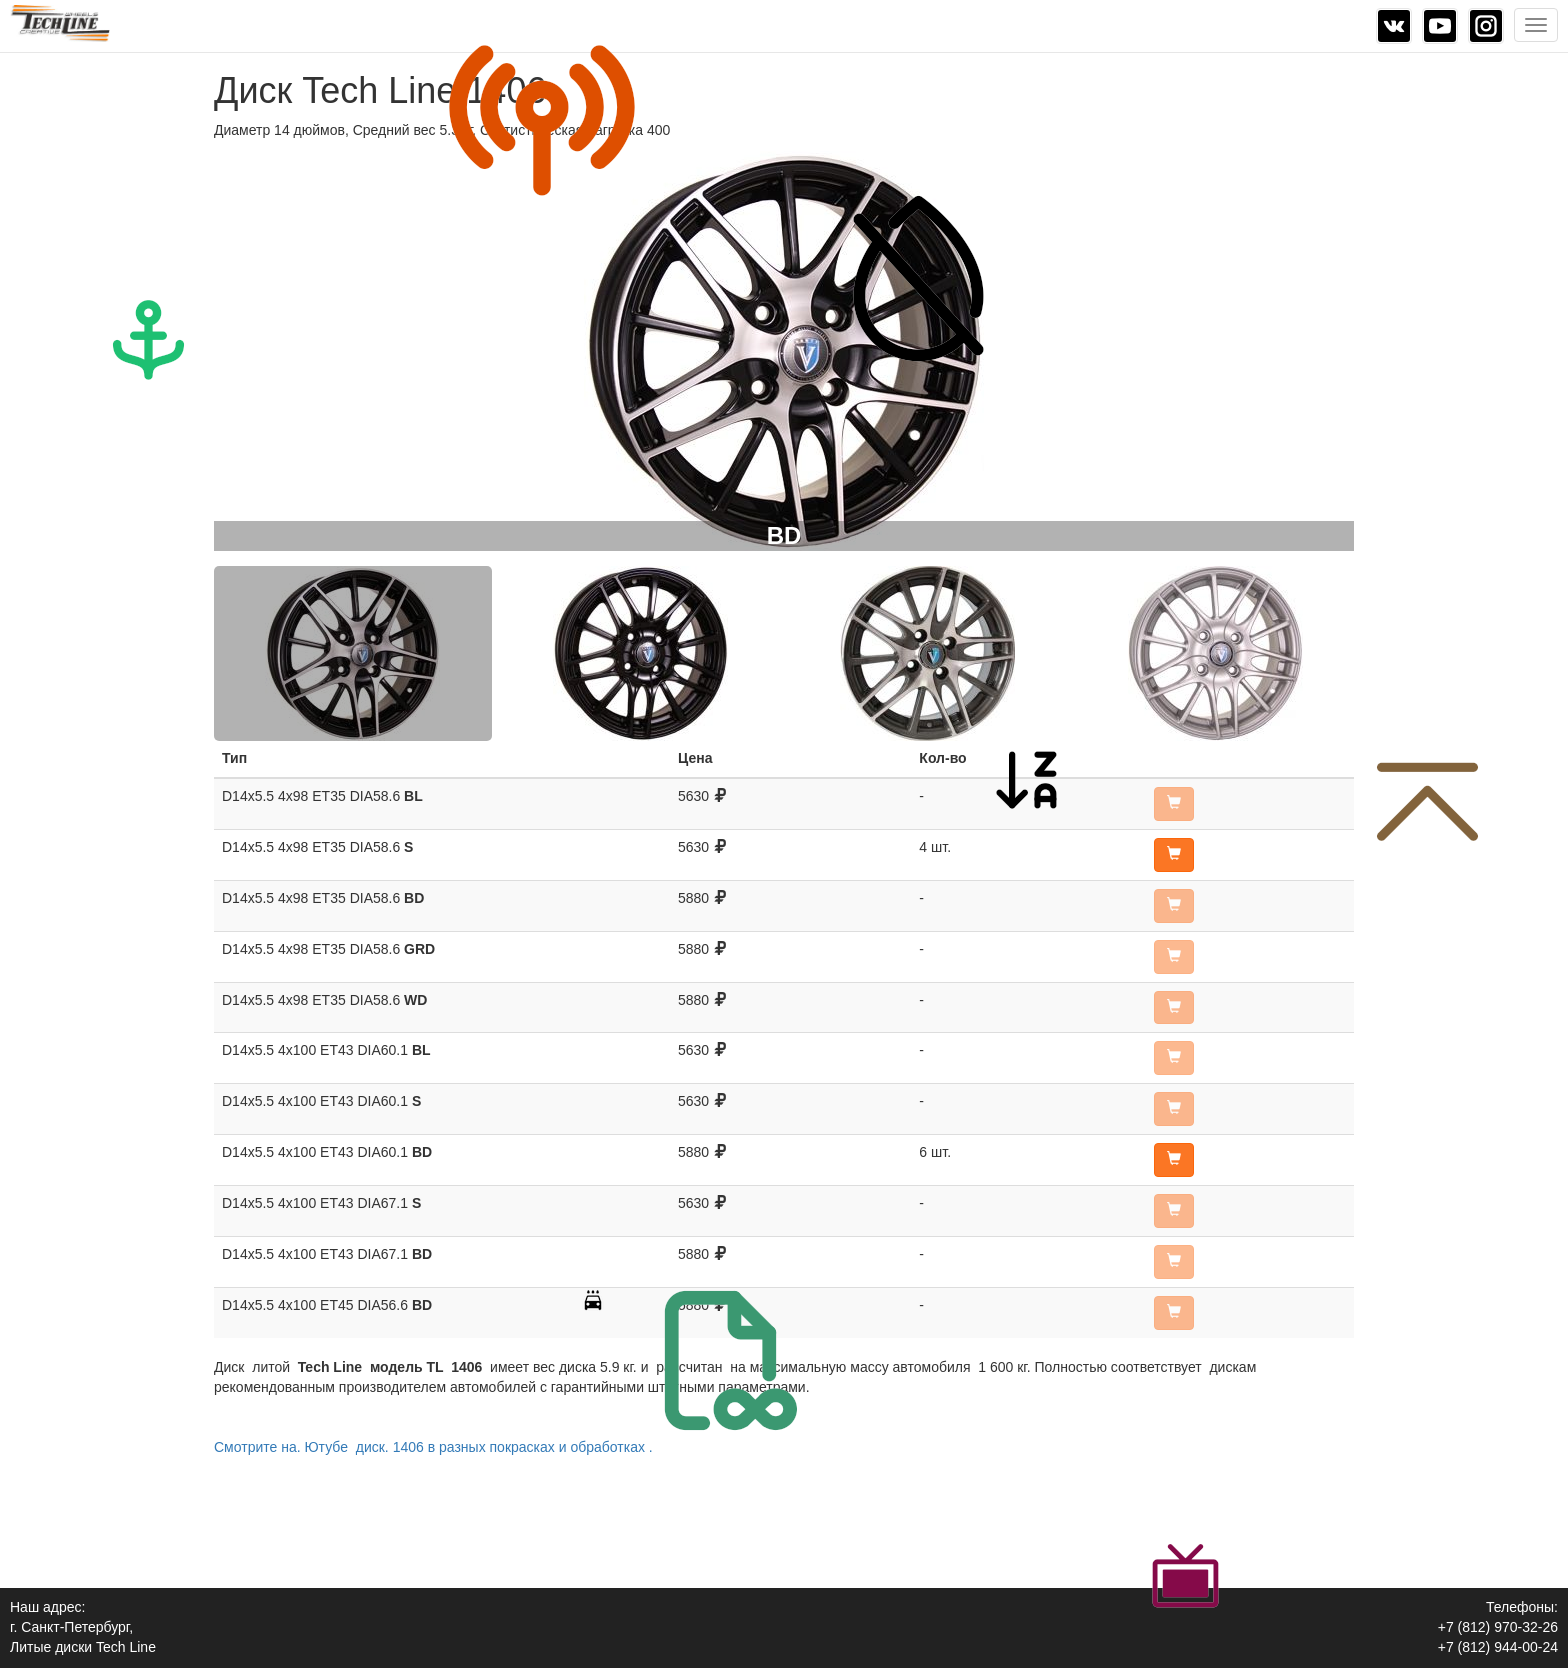  What do you see at coordinates (542, 116) in the screenshot?
I see `access radio or audio streaming` at bounding box center [542, 116].